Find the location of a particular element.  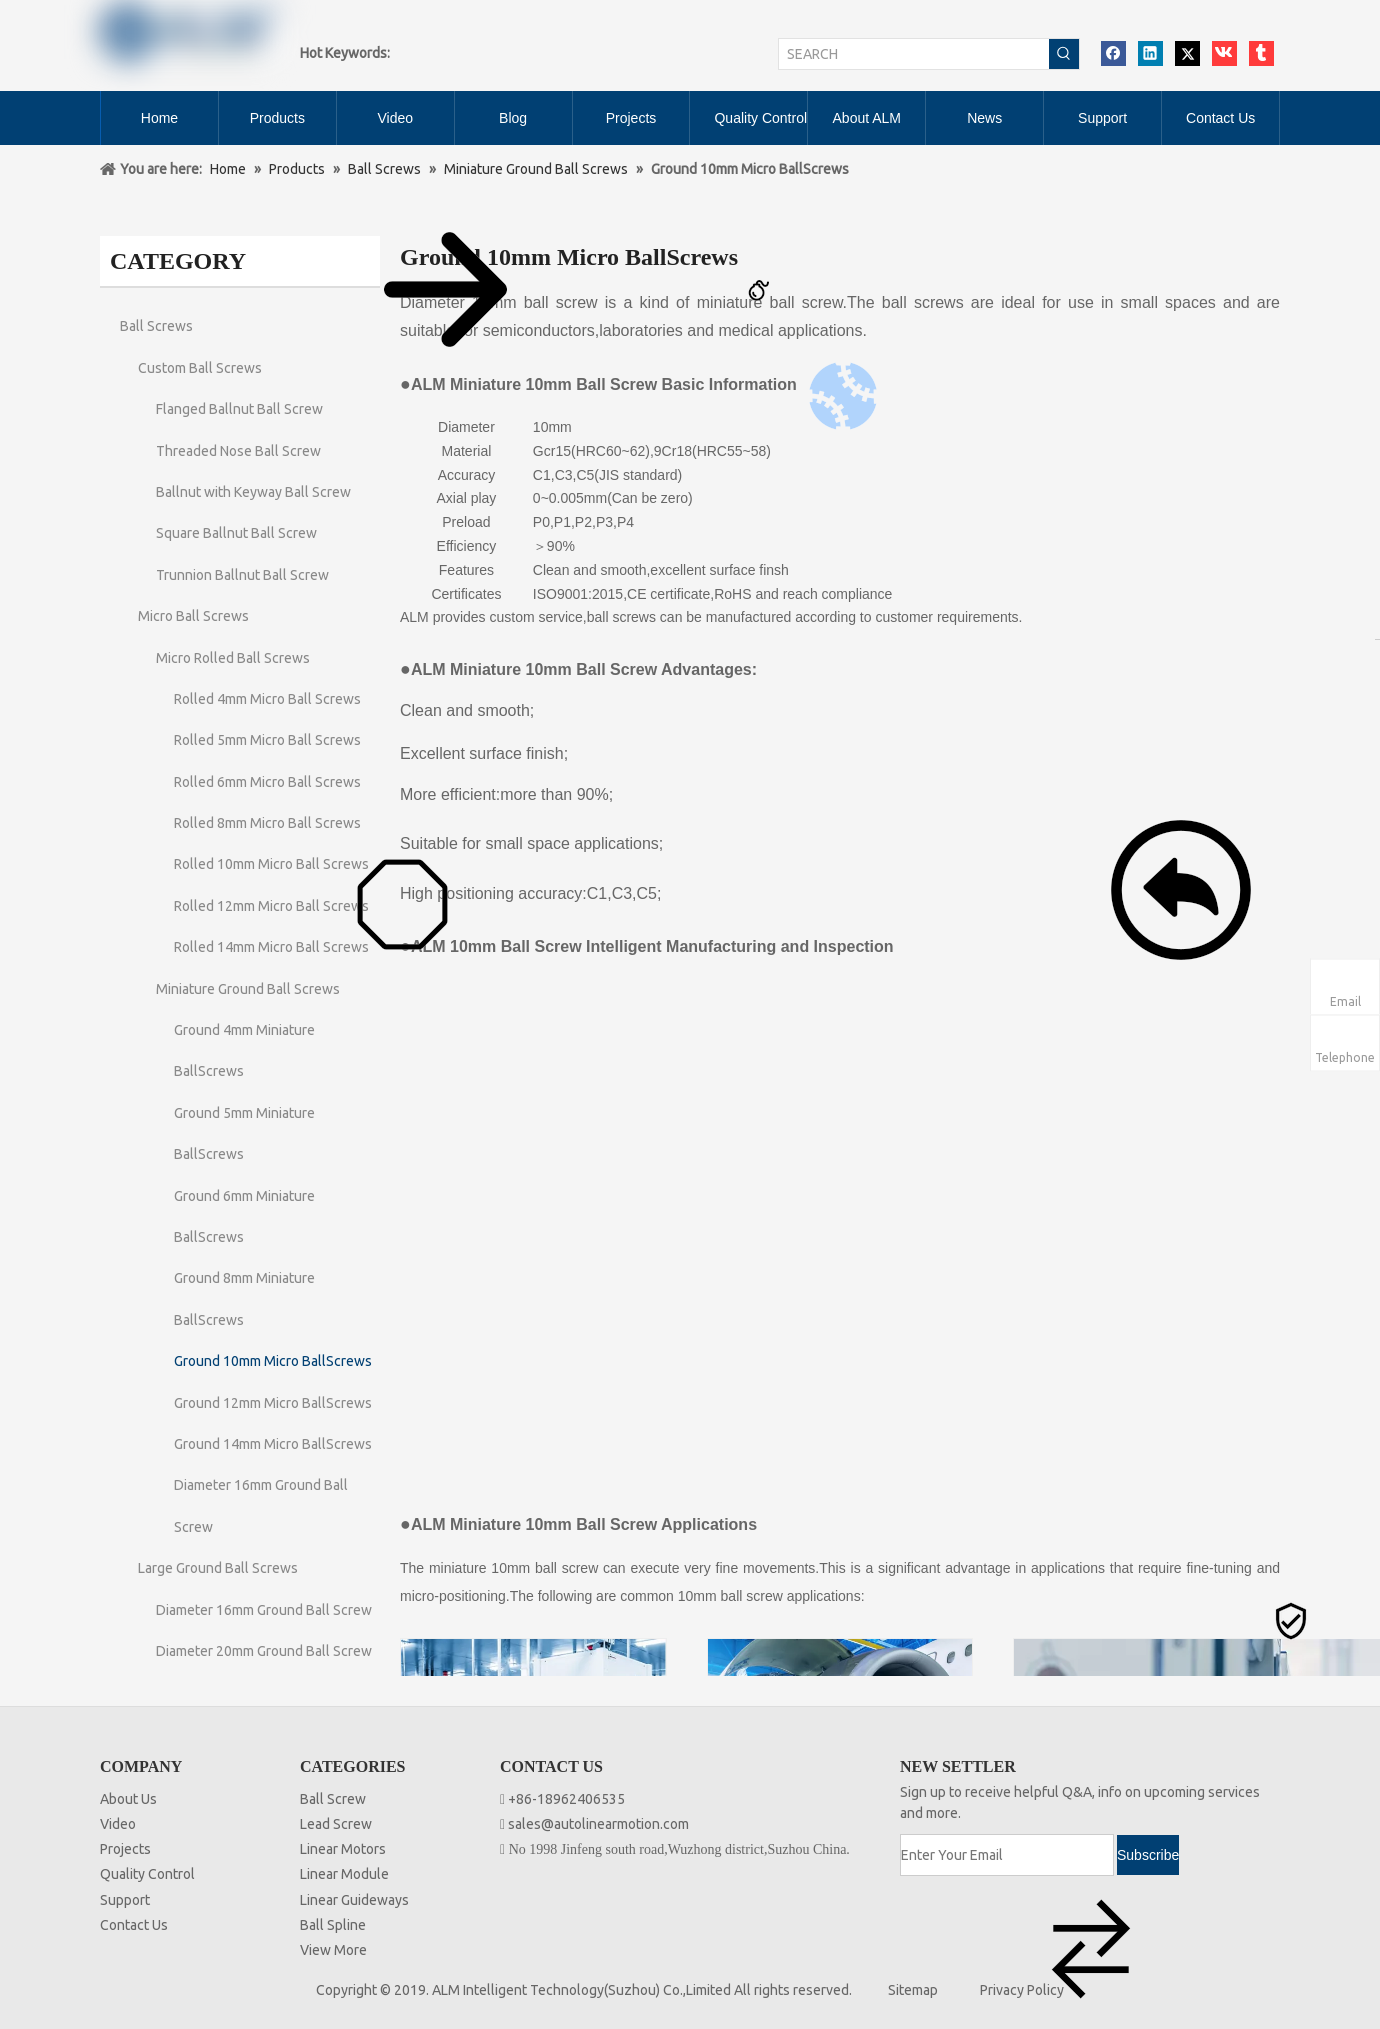

indicates a stop or warning state is located at coordinates (402, 904).